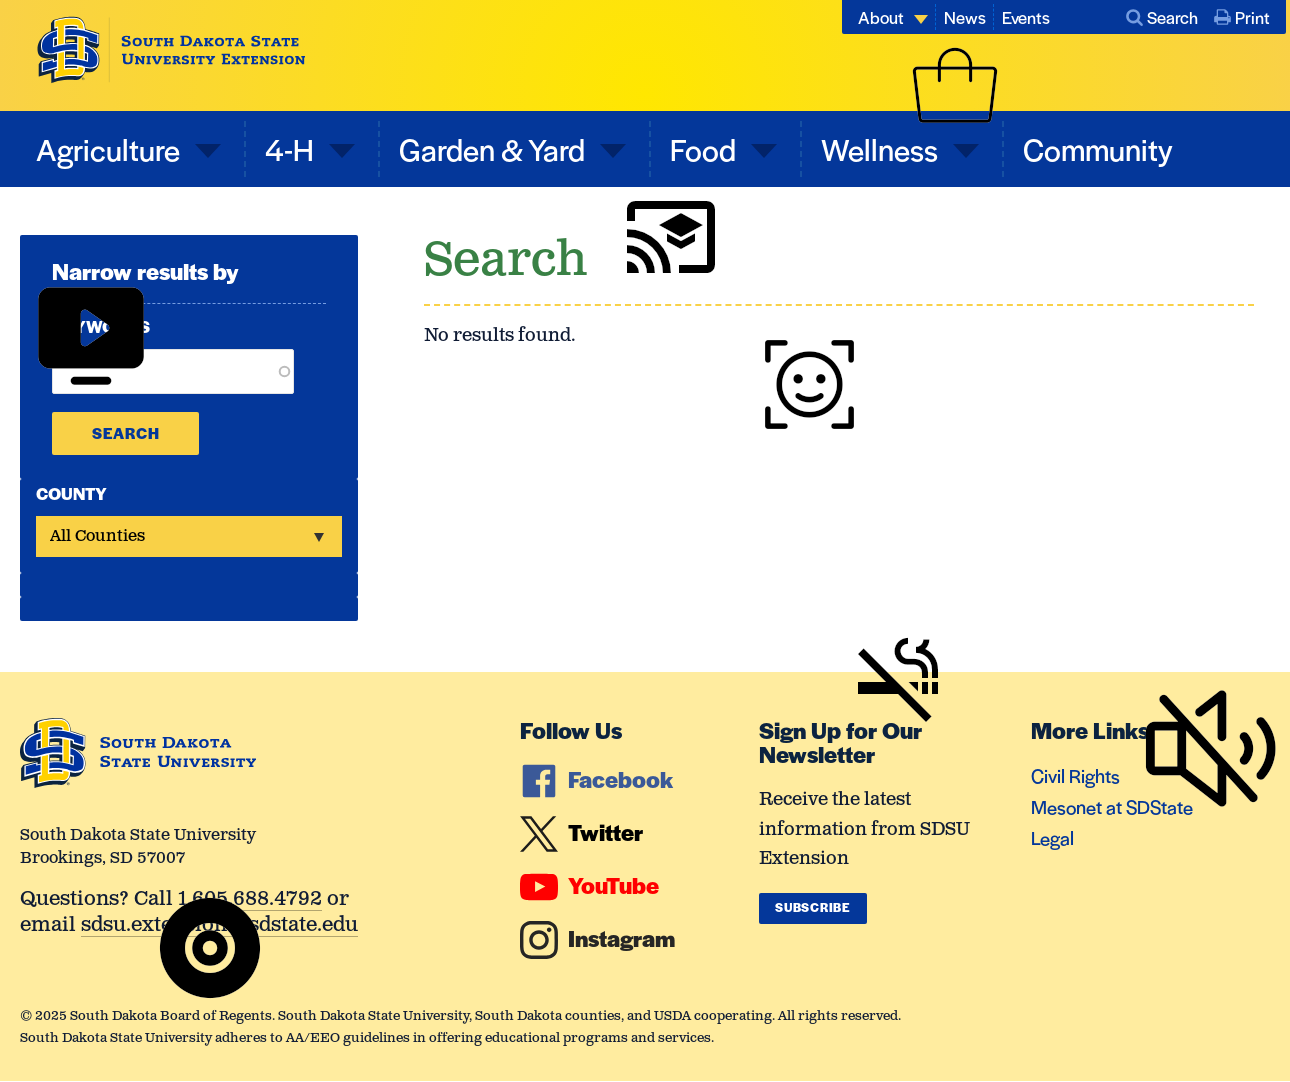  I want to click on play or access music library, so click(210, 948).